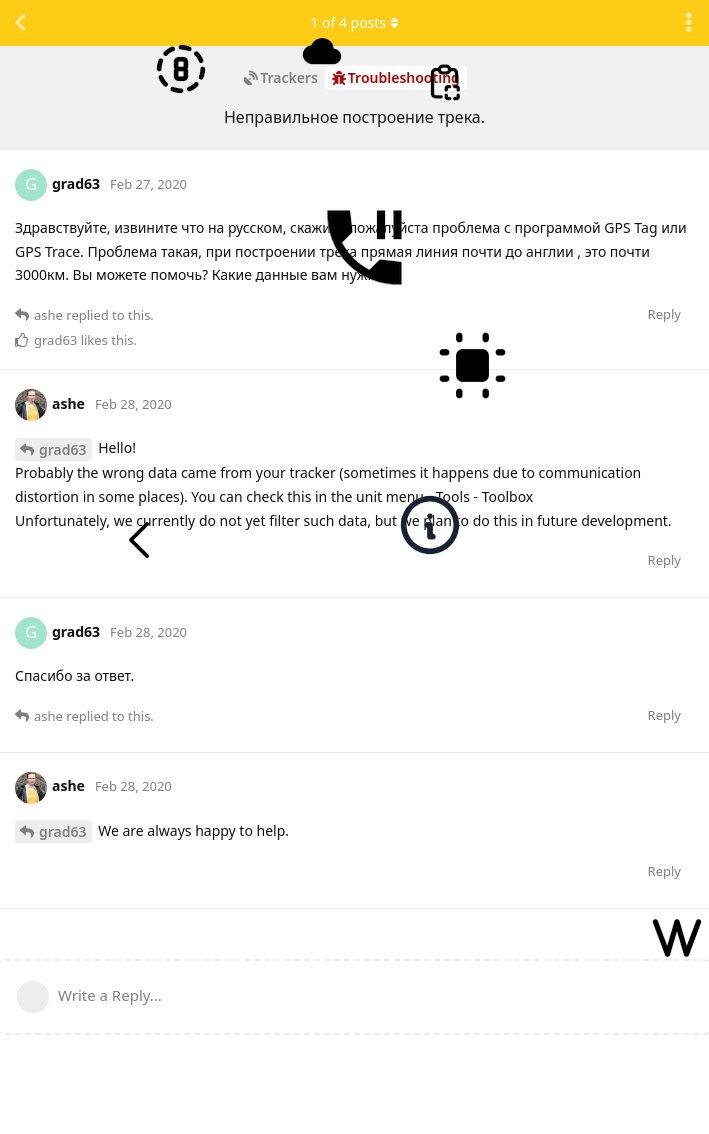 The width and height of the screenshot is (709, 1134). I want to click on view more information or details, so click(430, 525).